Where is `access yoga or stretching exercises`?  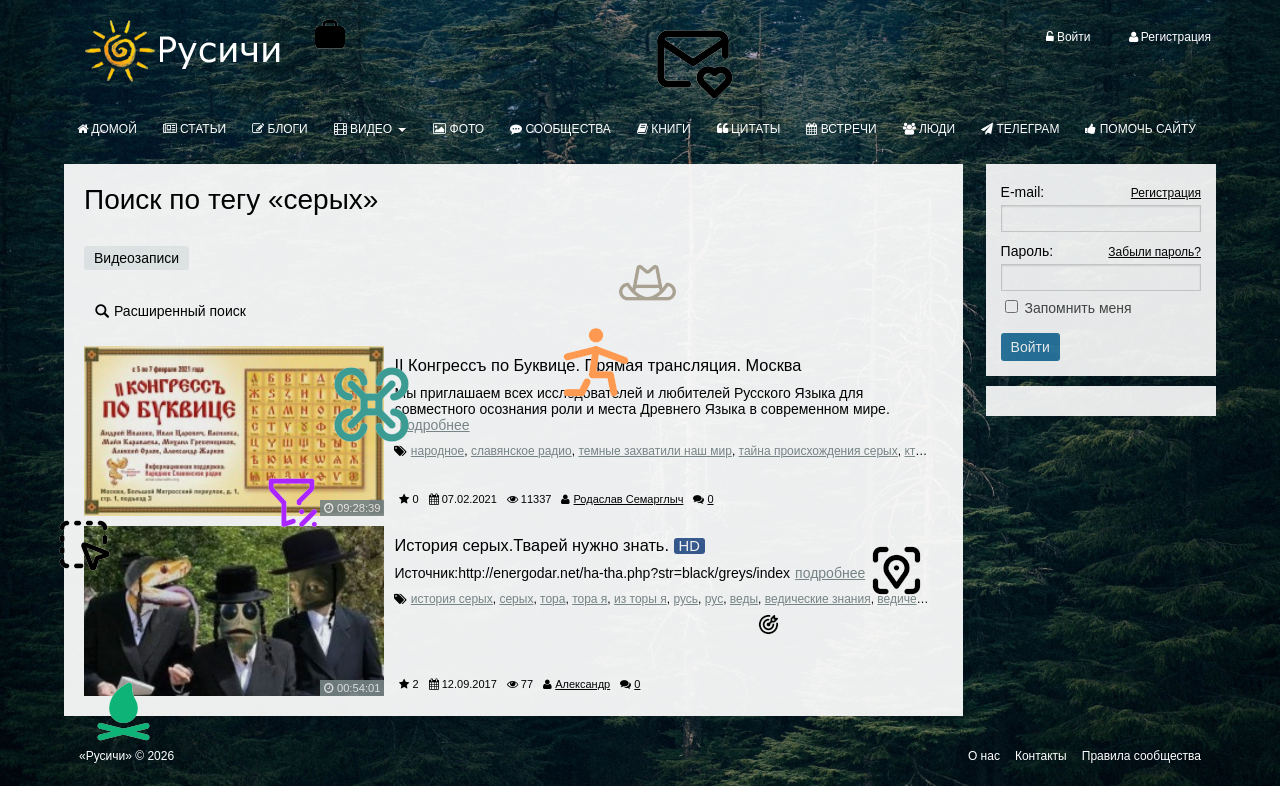
access yoga or stretching exercises is located at coordinates (596, 364).